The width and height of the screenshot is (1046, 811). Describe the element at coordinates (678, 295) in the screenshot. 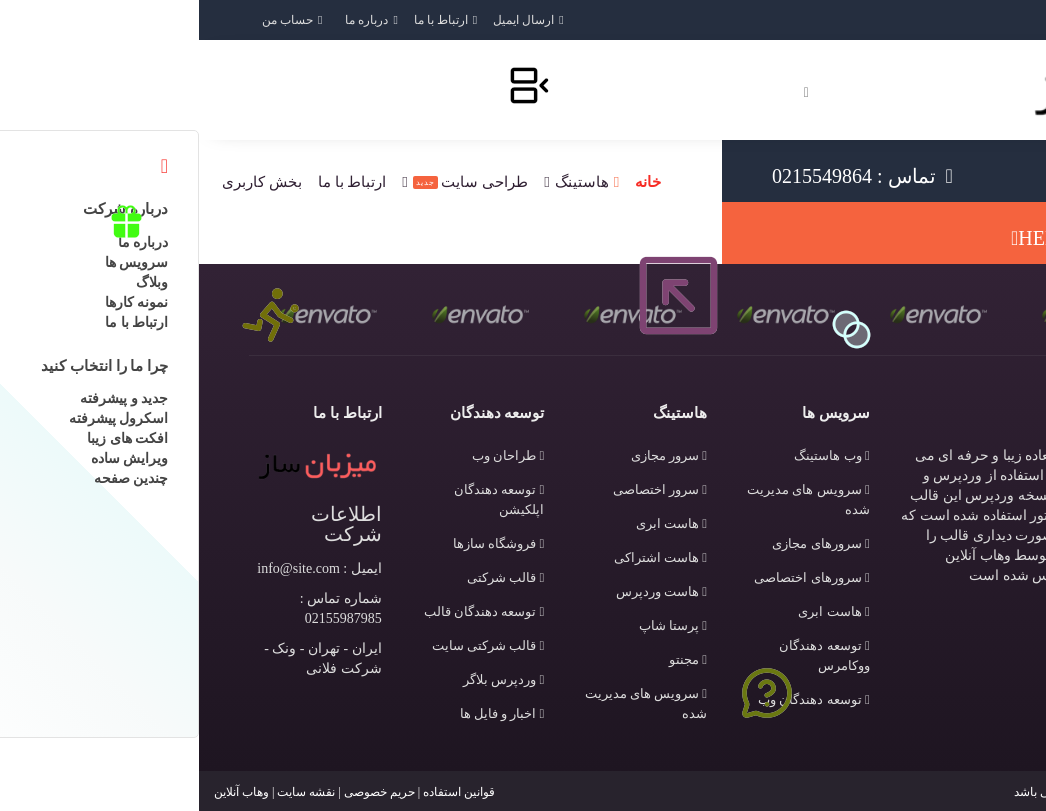

I see `navigate to previous screen or parent folder` at that location.